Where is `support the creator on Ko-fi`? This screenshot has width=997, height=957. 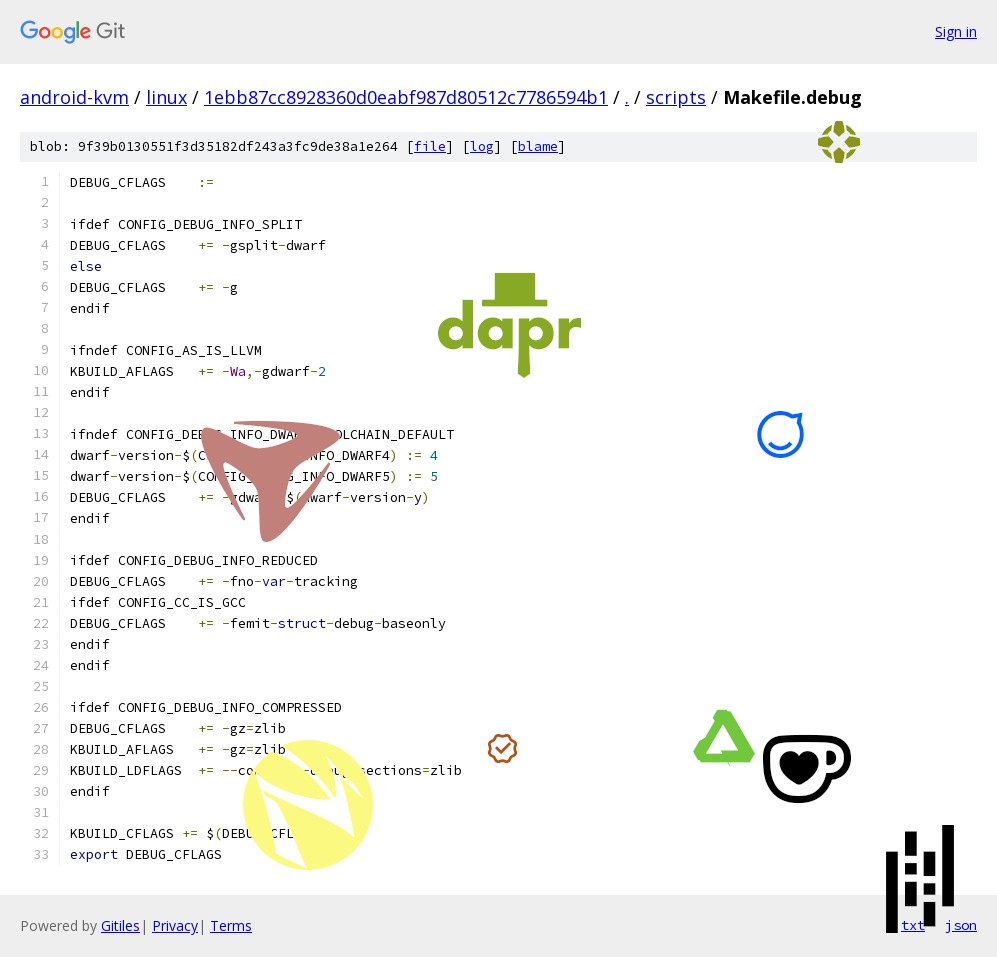
support the creator on Ko-fi is located at coordinates (807, 769).